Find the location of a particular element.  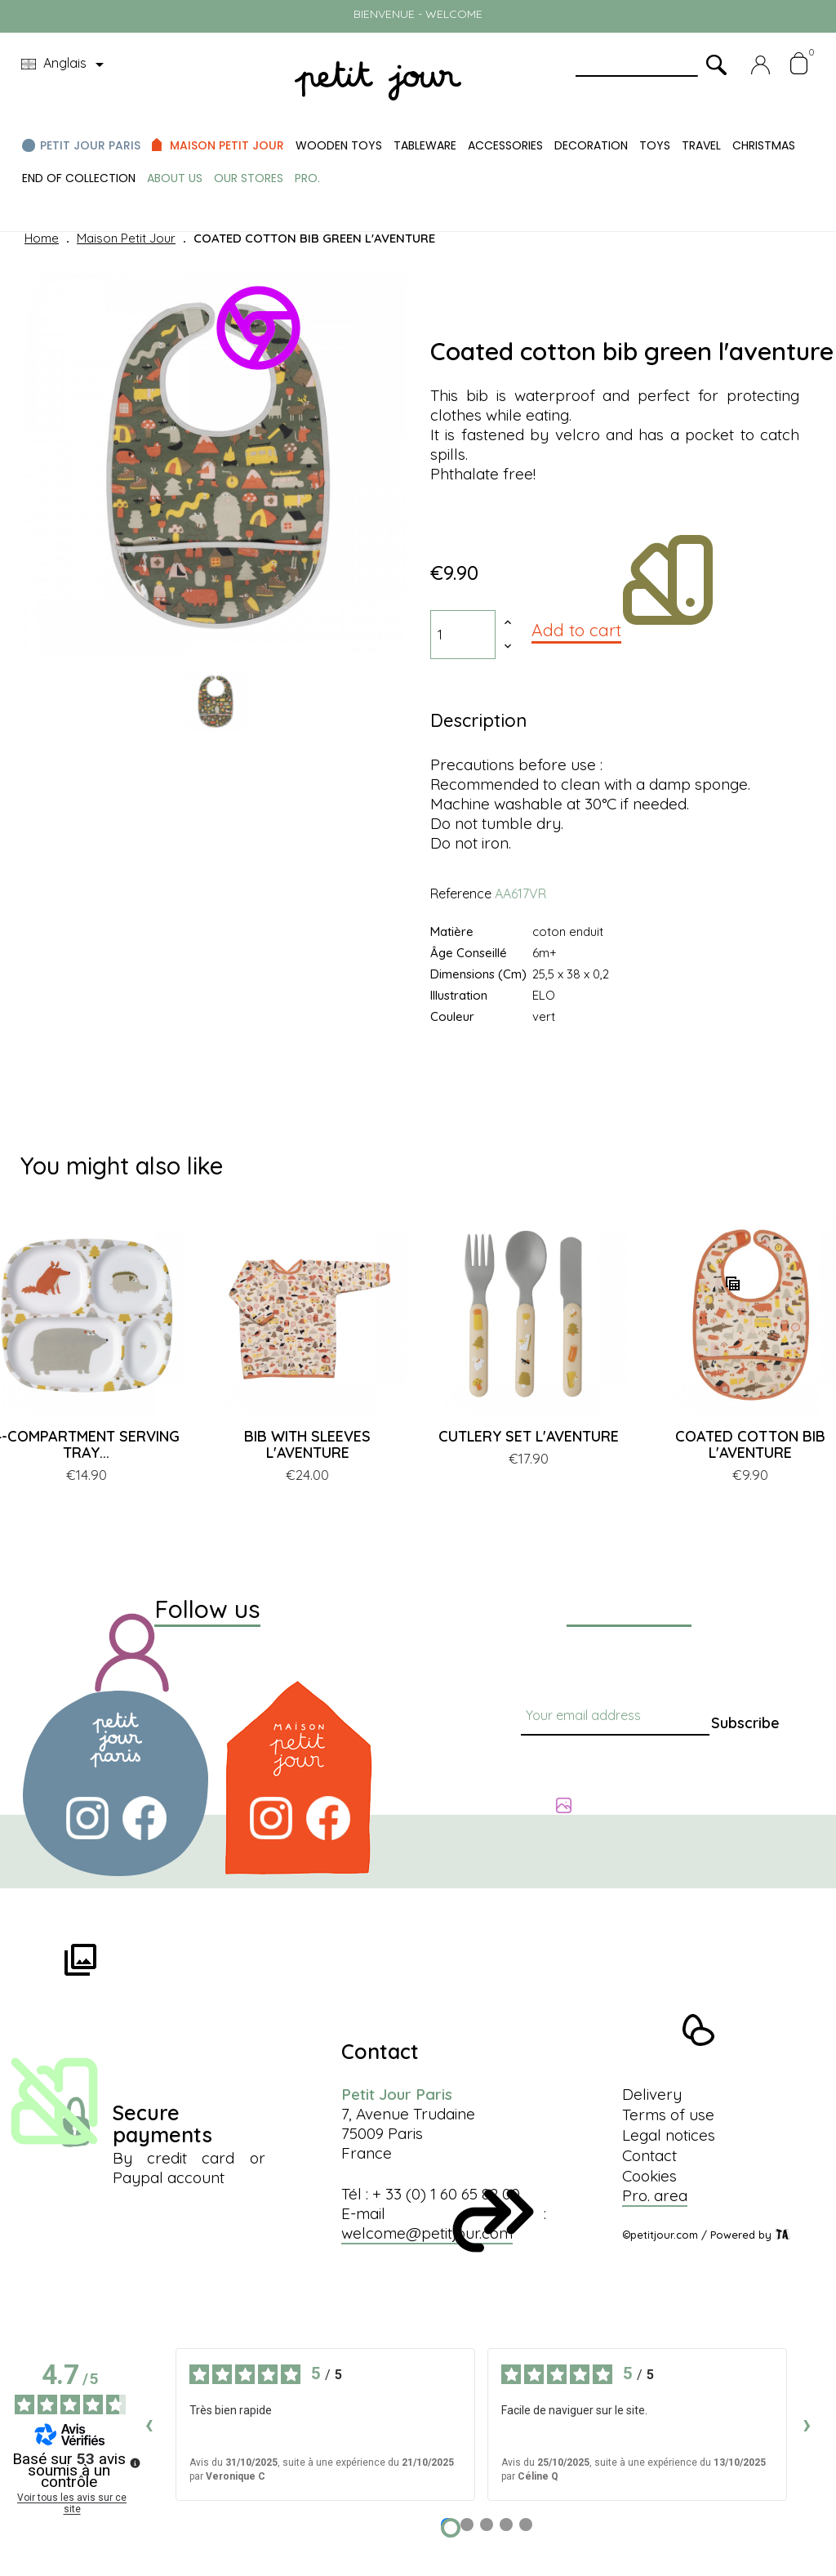

view your profile is located at coordinates (131, 1652).